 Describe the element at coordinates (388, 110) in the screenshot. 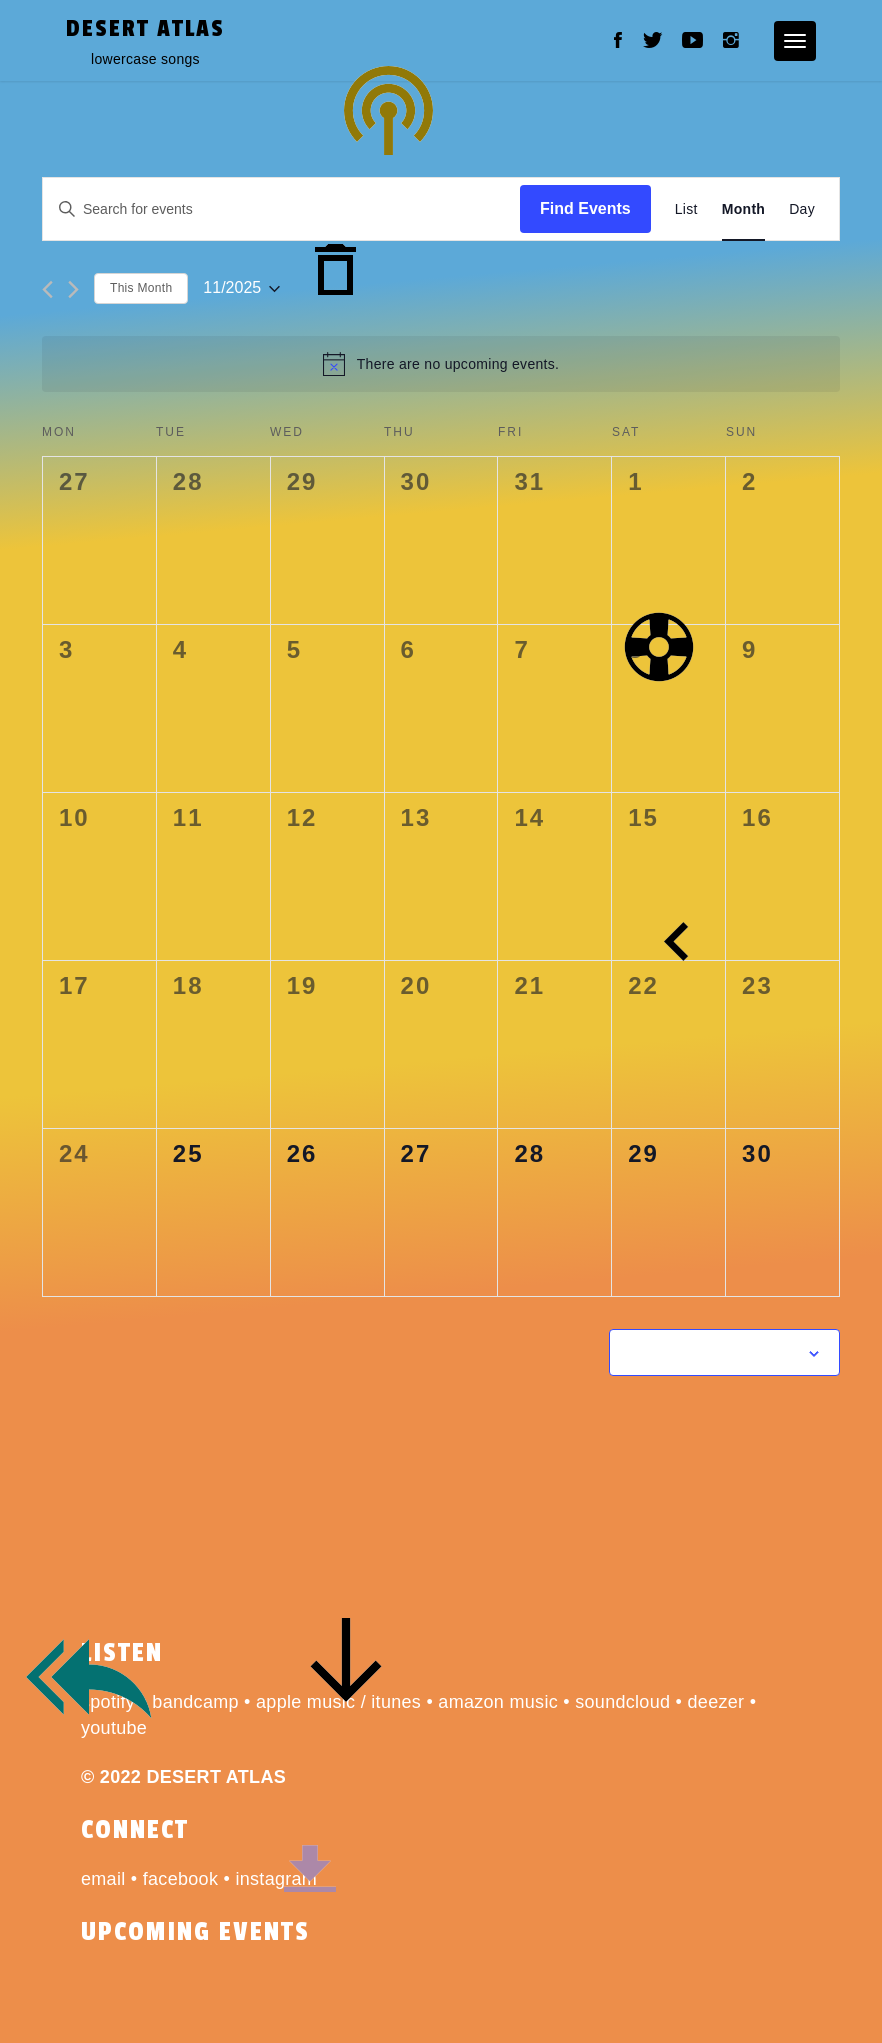

I see `broadcast or transmit a signal` at that location.